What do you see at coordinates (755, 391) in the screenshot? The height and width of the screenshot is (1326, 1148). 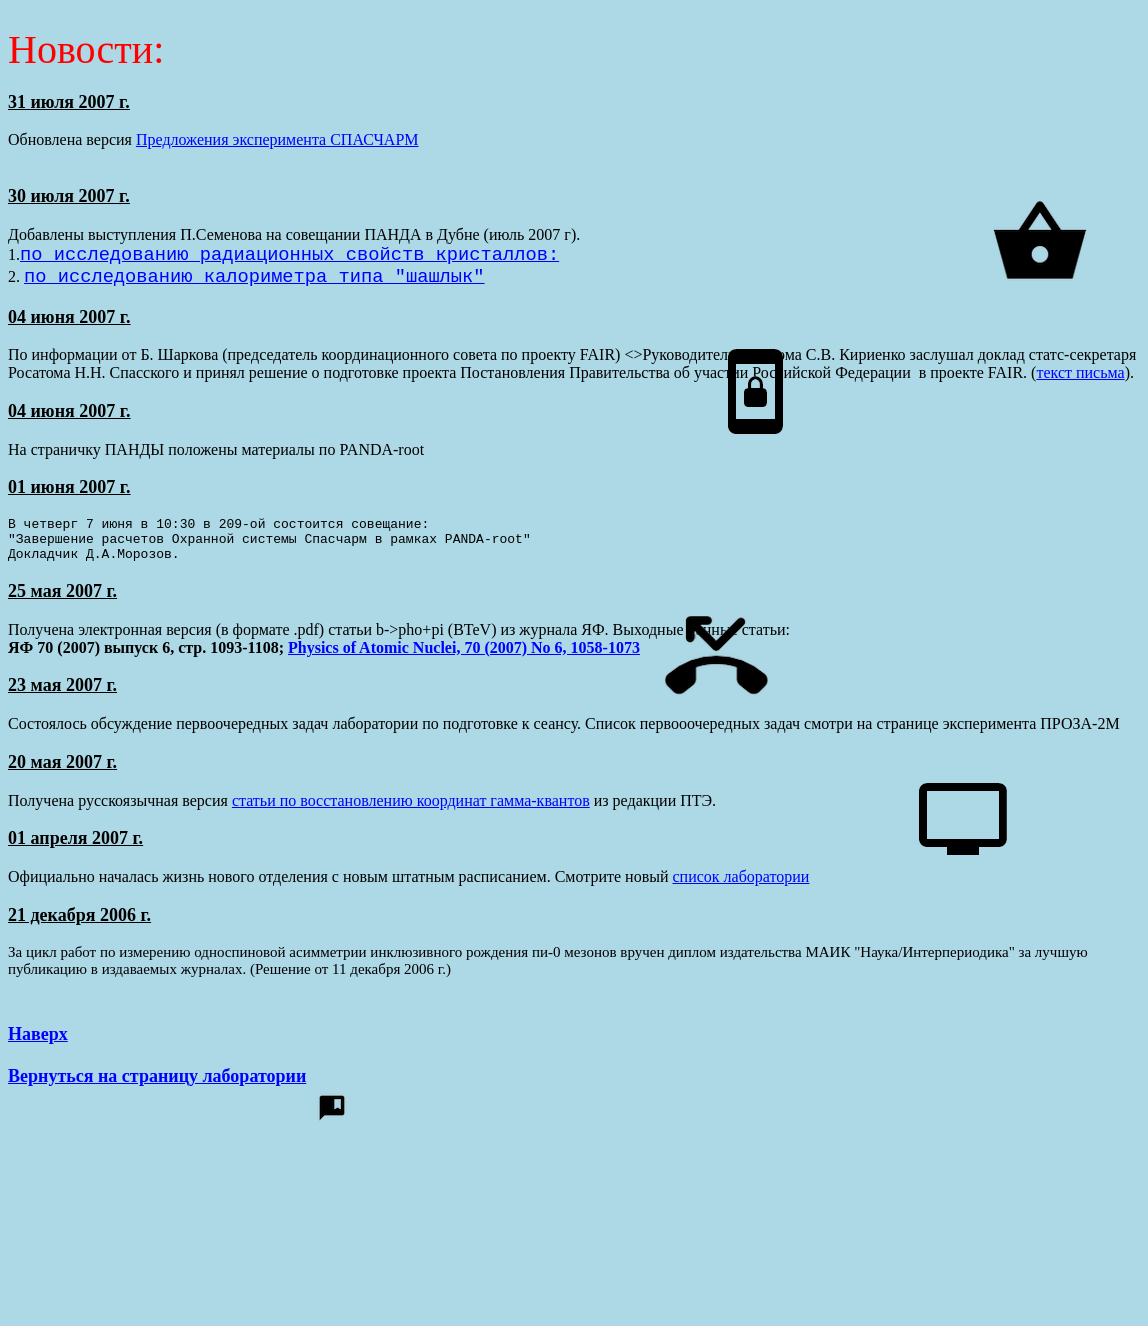 I see `lock screen in portrait orientation` at bounding box center [755, 391].